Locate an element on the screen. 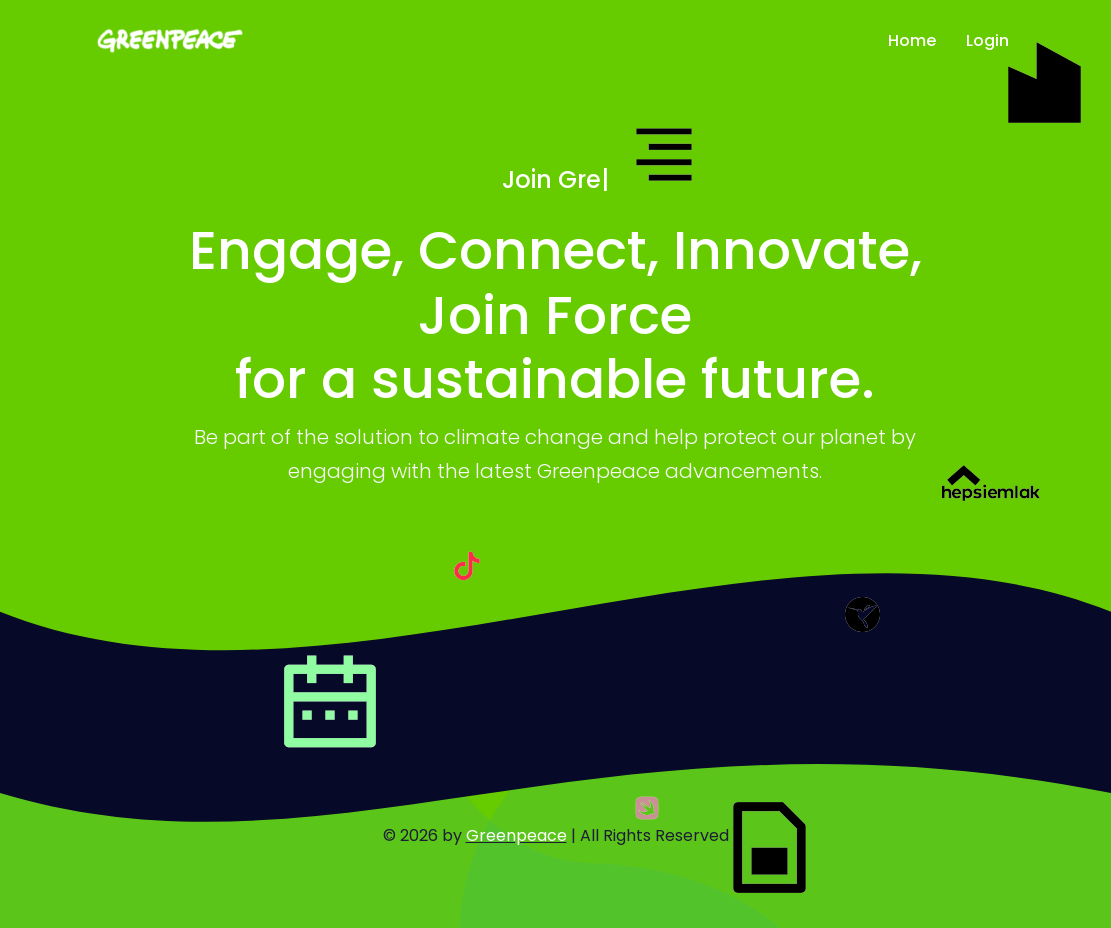 The height and width of the screenshot is (928, 1111). align text to the right is located at coordinates (664, 153).